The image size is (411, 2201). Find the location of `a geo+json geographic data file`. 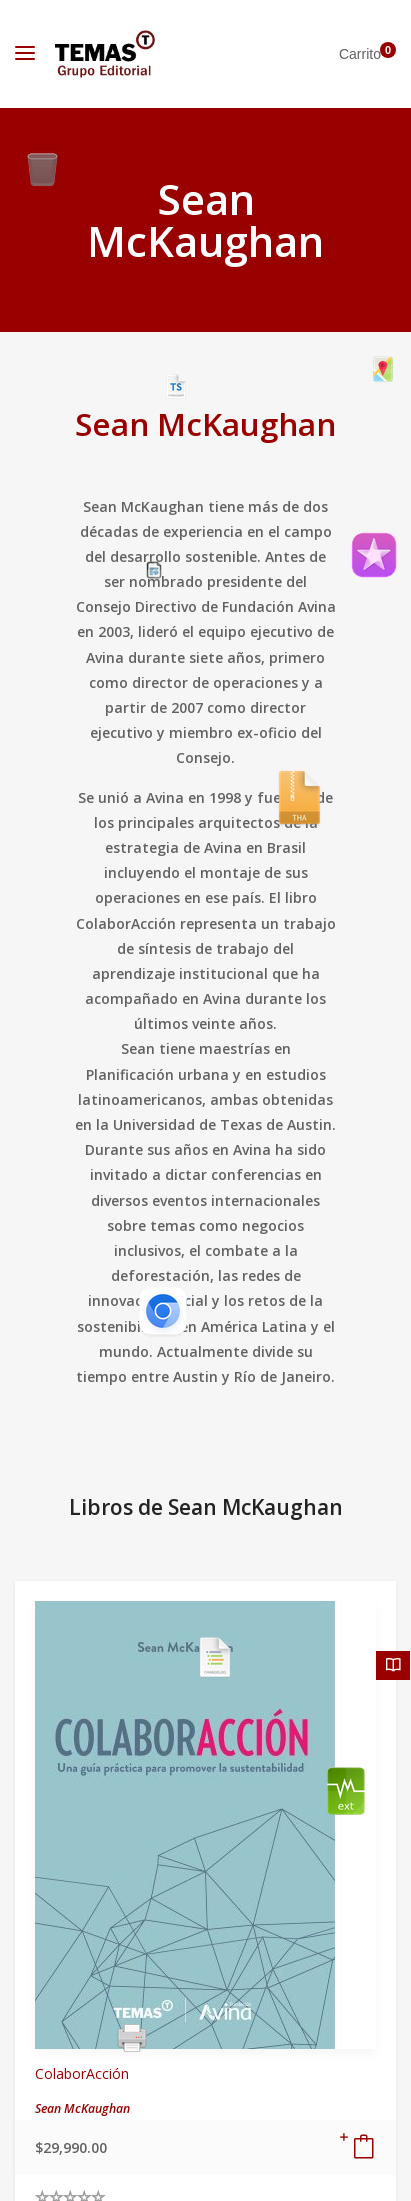

a geo+json geographic data file is located at coordinates (383, 369).